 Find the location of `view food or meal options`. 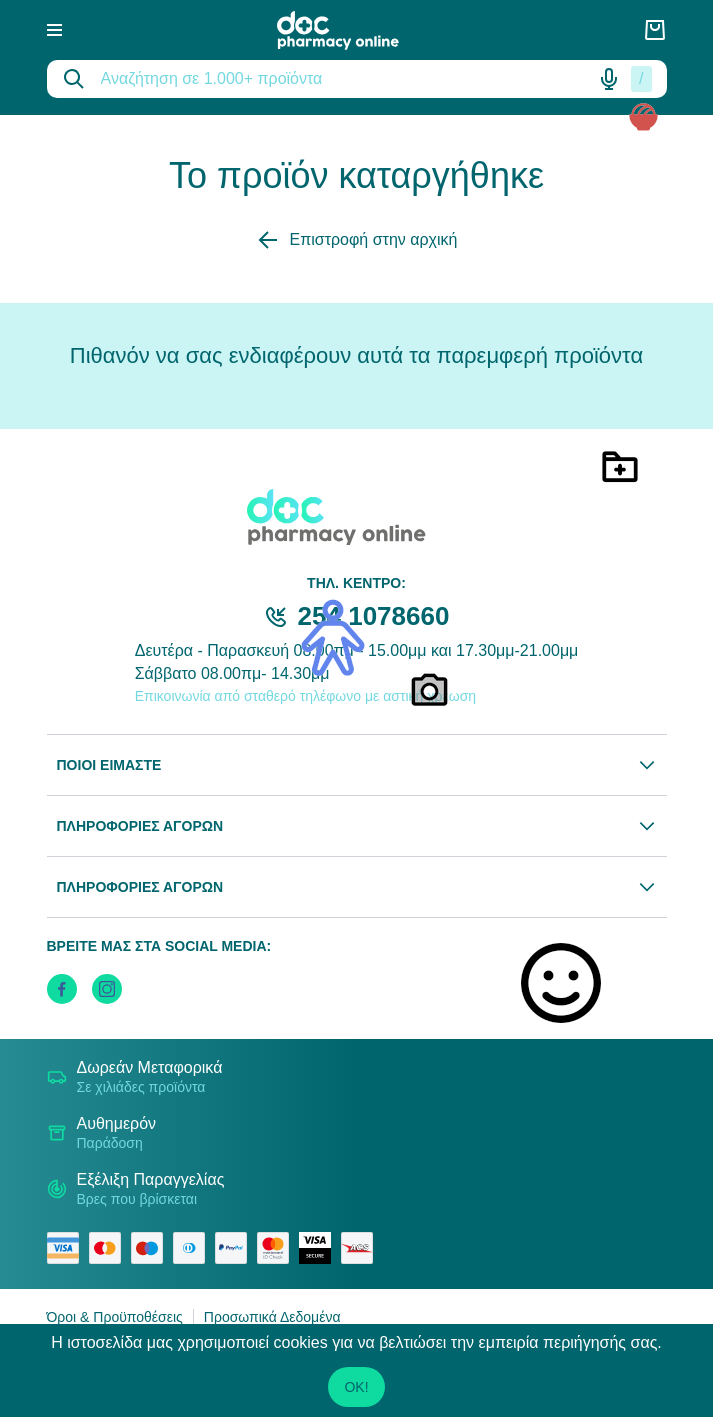

view food or meal options is located at coordinates (643, 117).